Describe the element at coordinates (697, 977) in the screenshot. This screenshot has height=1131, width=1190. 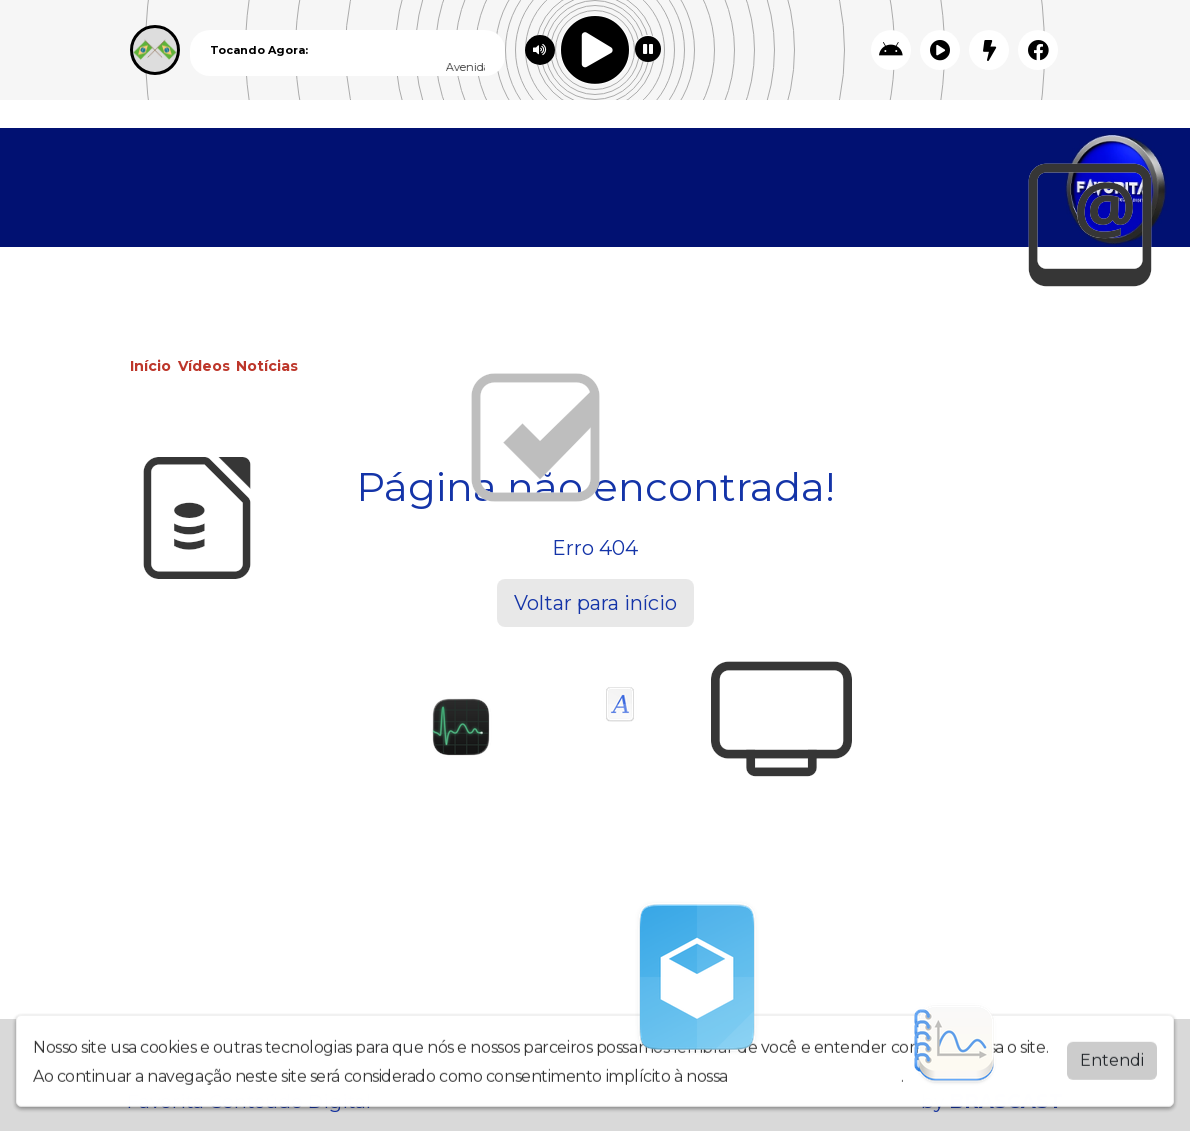
I see `a flatpak application package file` at that location.